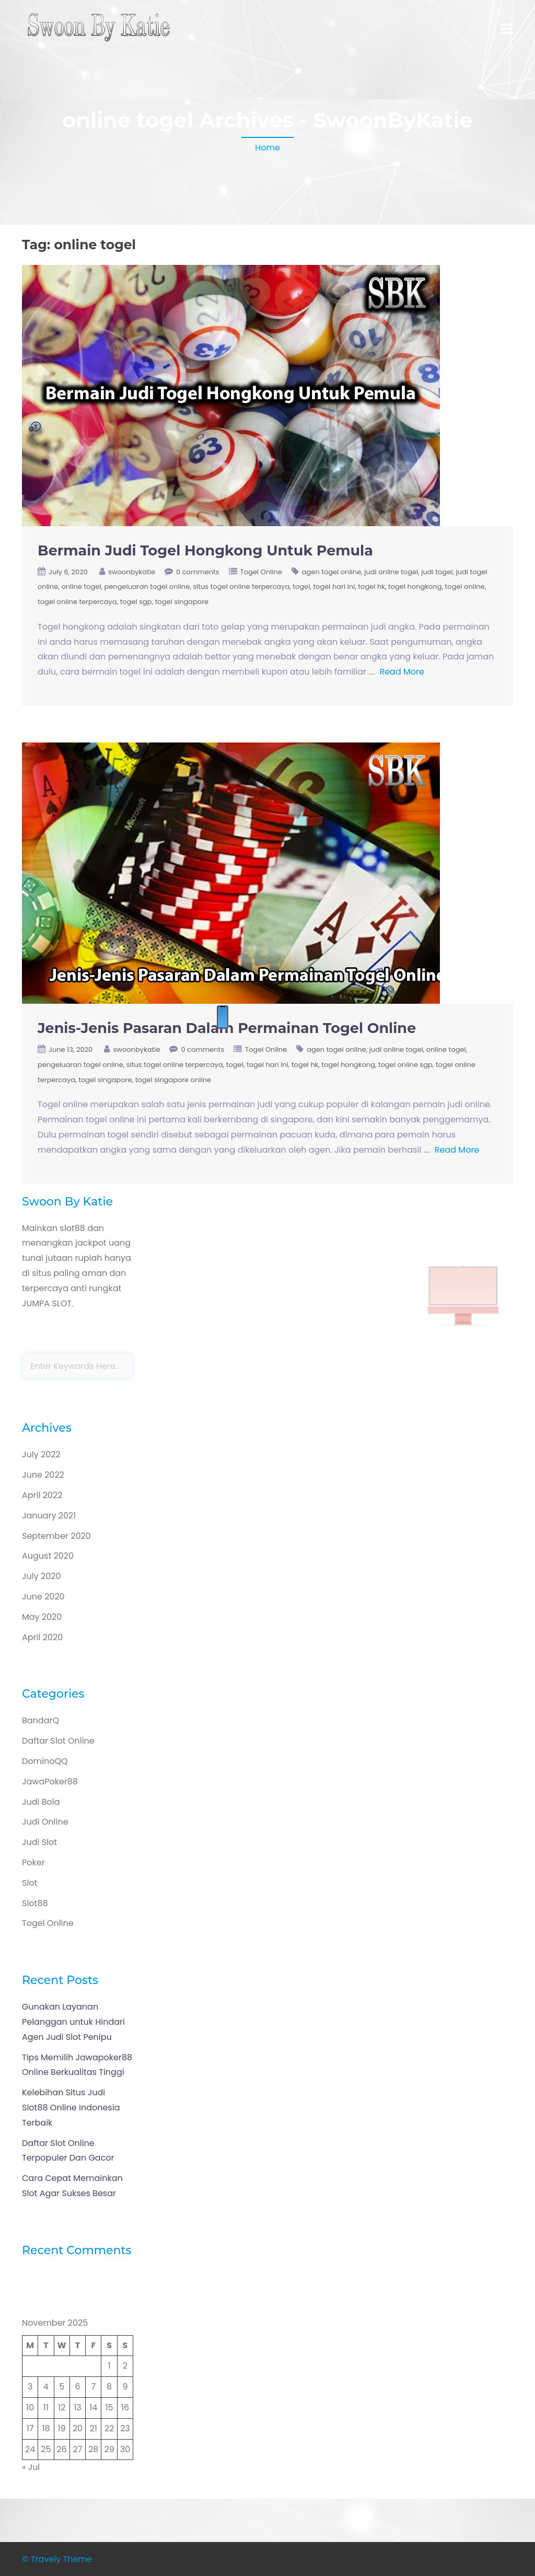  I want to click on open voiceover accessibility settings, so click(35, 426).